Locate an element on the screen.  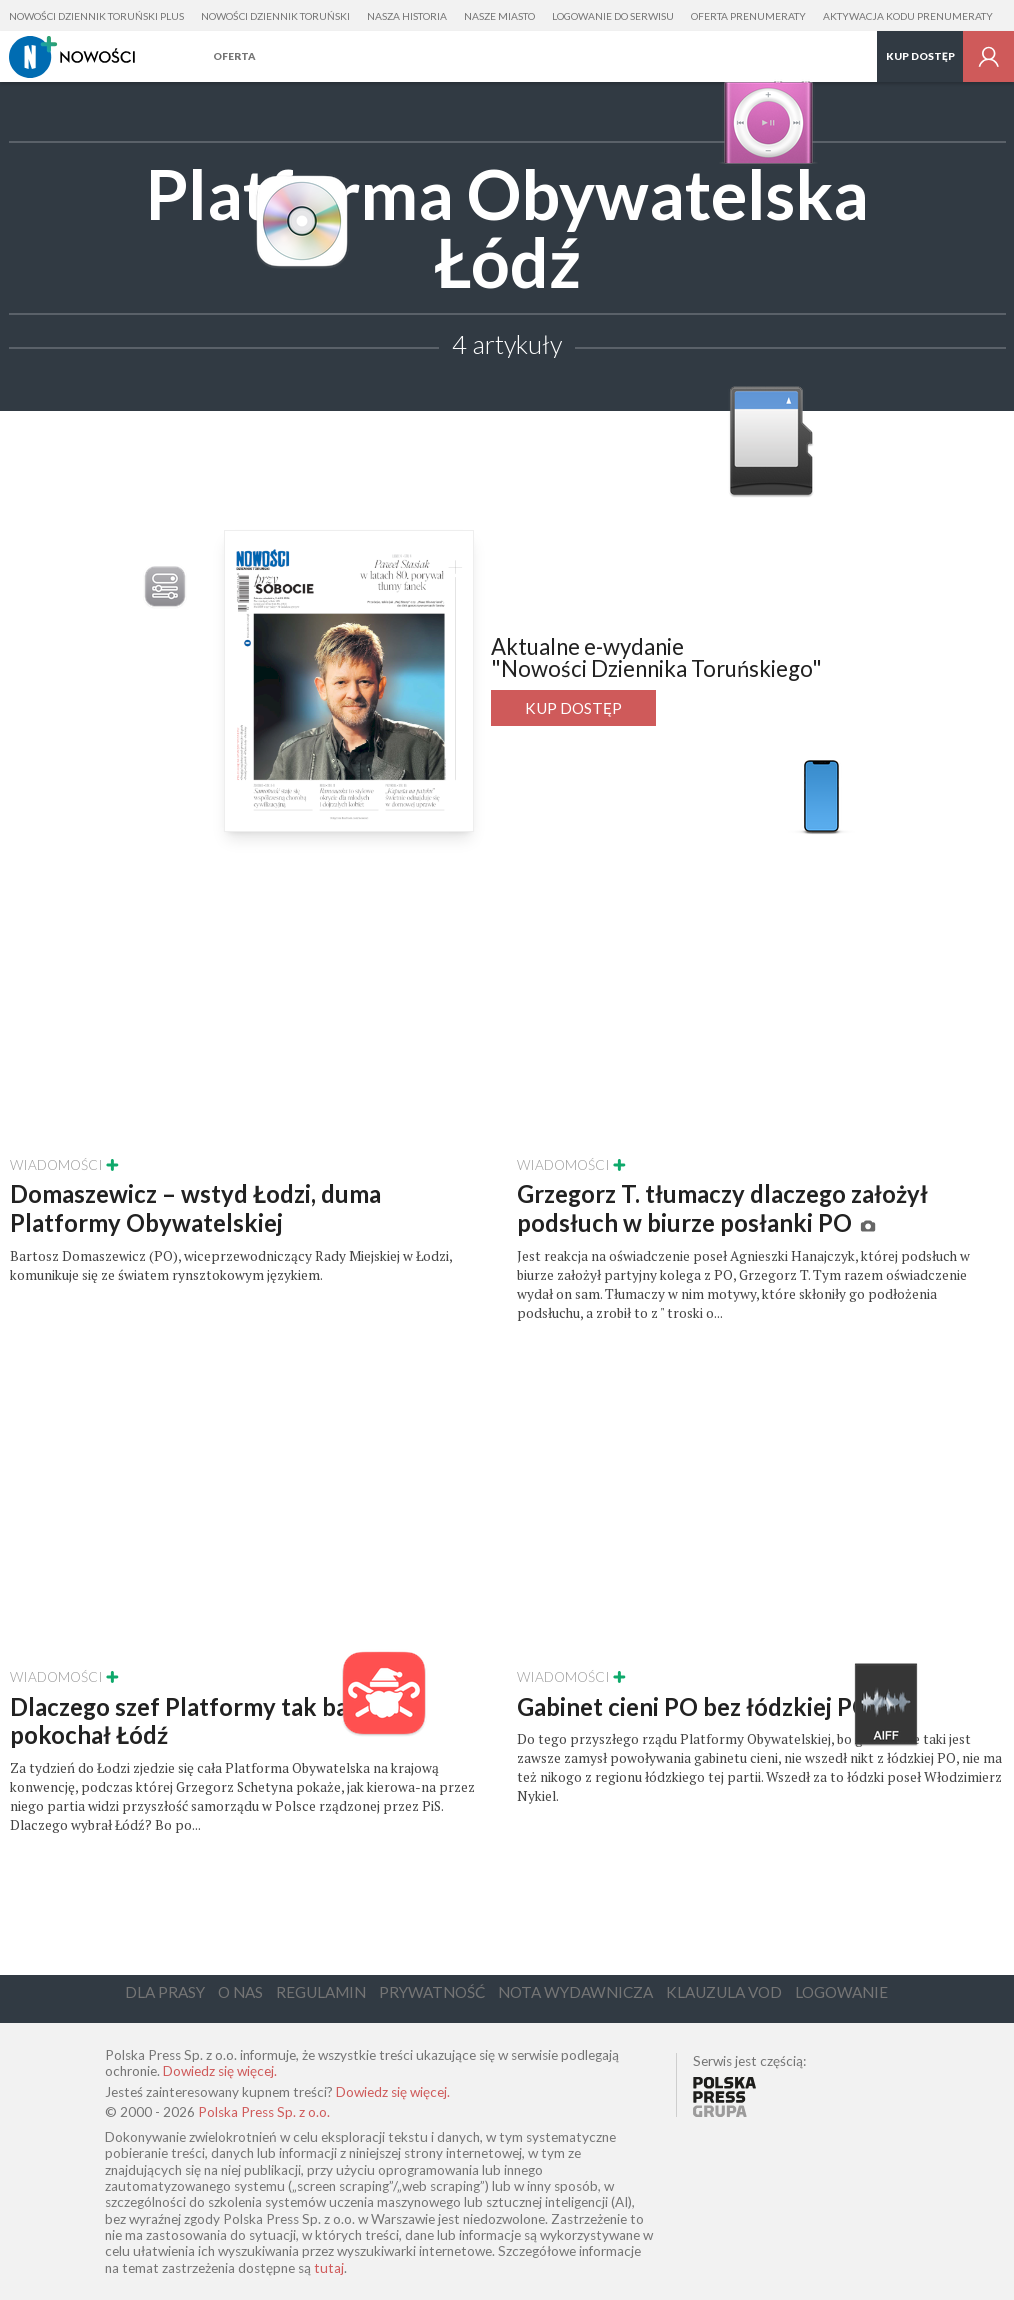
open interface design preferences is located at coordinates (165, 587).